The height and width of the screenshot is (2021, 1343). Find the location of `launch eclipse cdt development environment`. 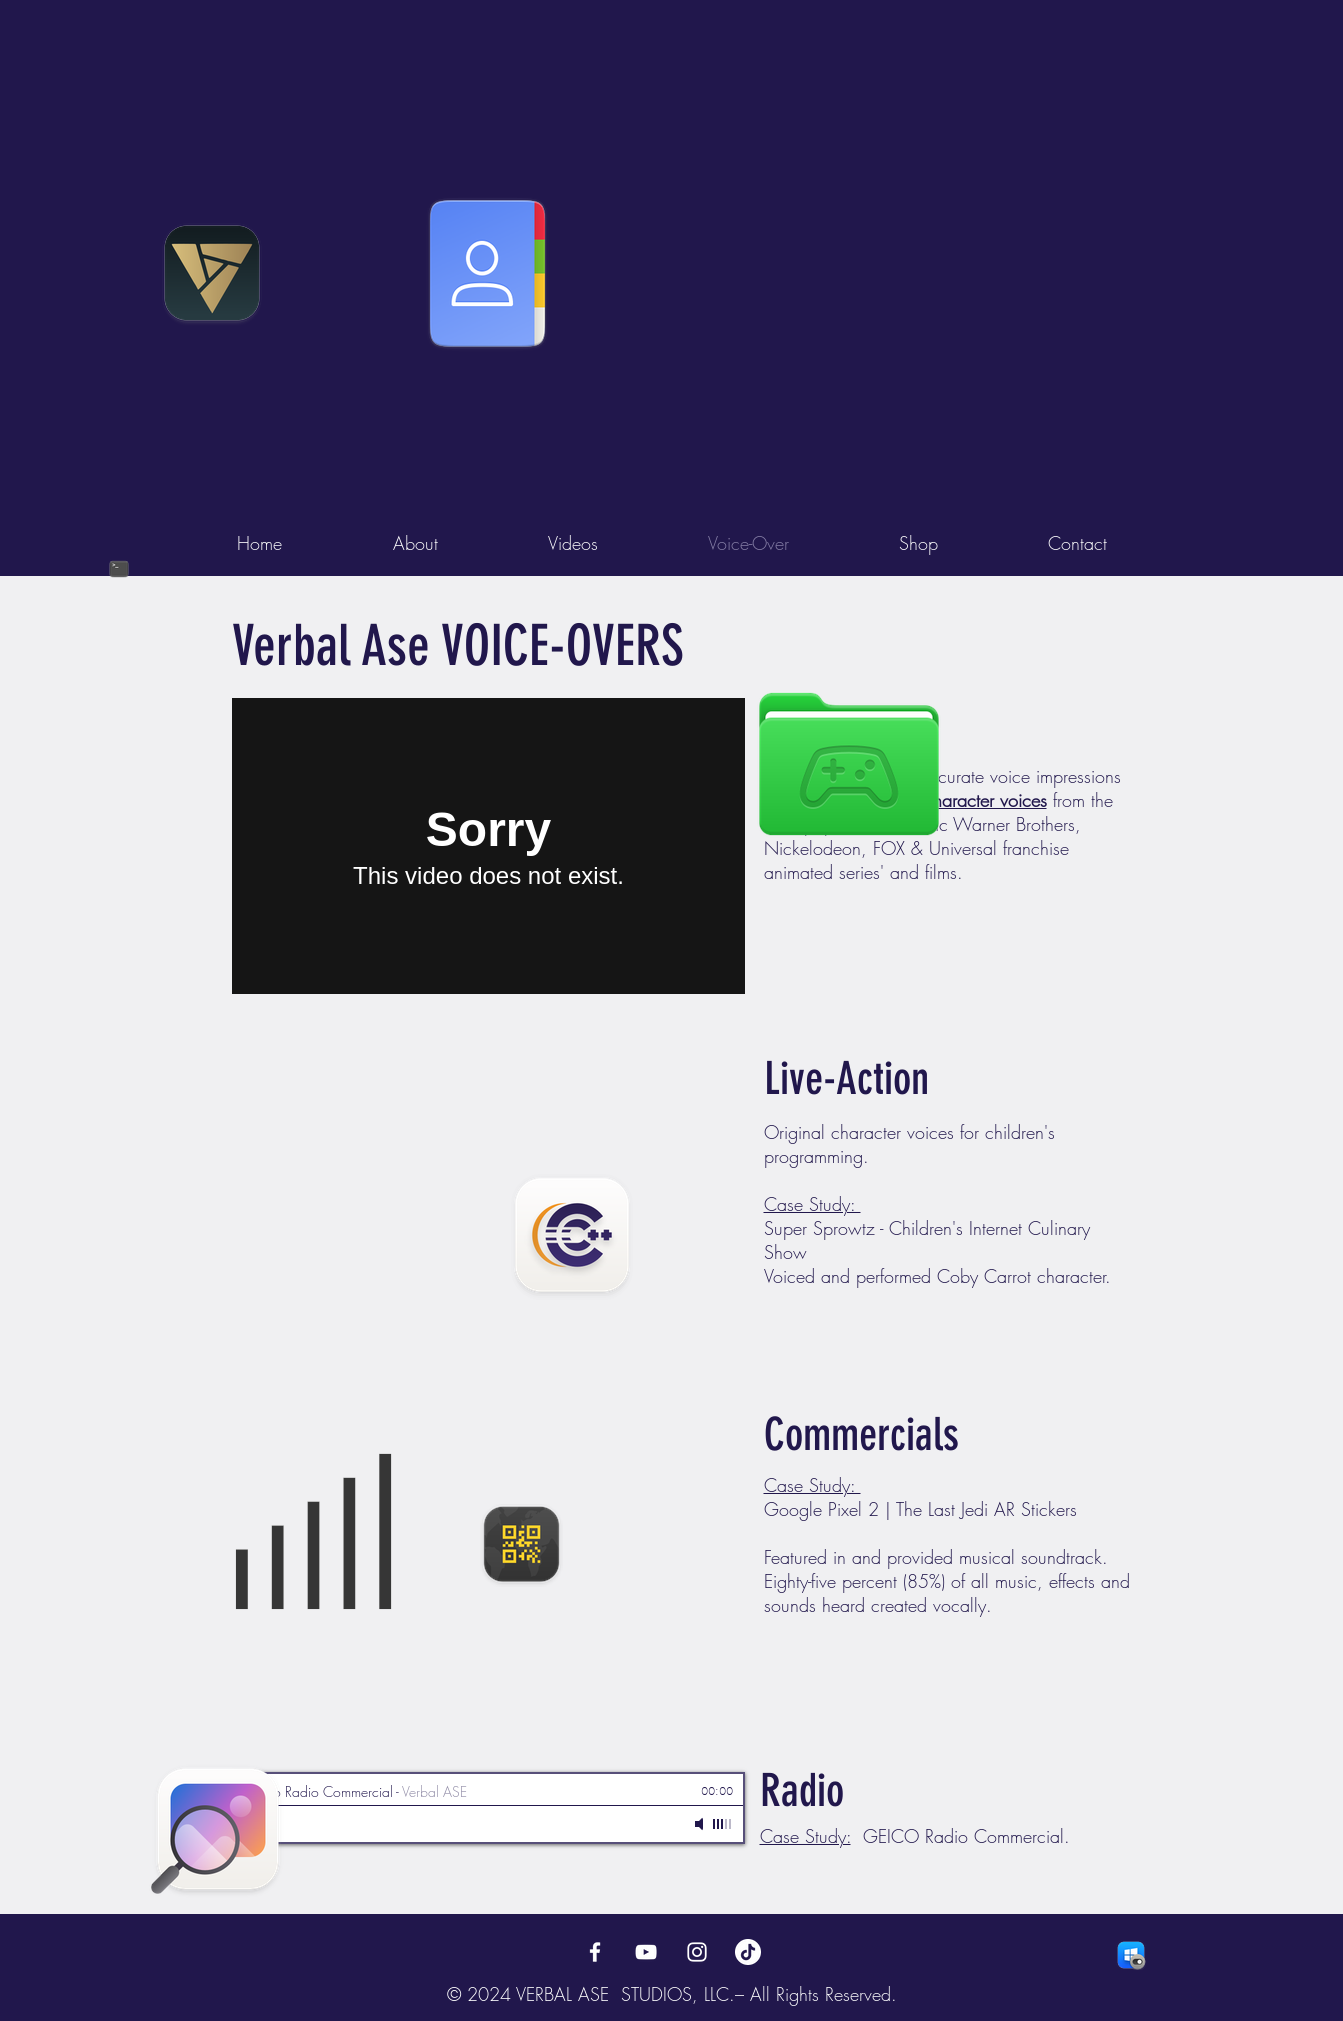

launch eclipse cdt development environment is located at coordinates (572, 1235).